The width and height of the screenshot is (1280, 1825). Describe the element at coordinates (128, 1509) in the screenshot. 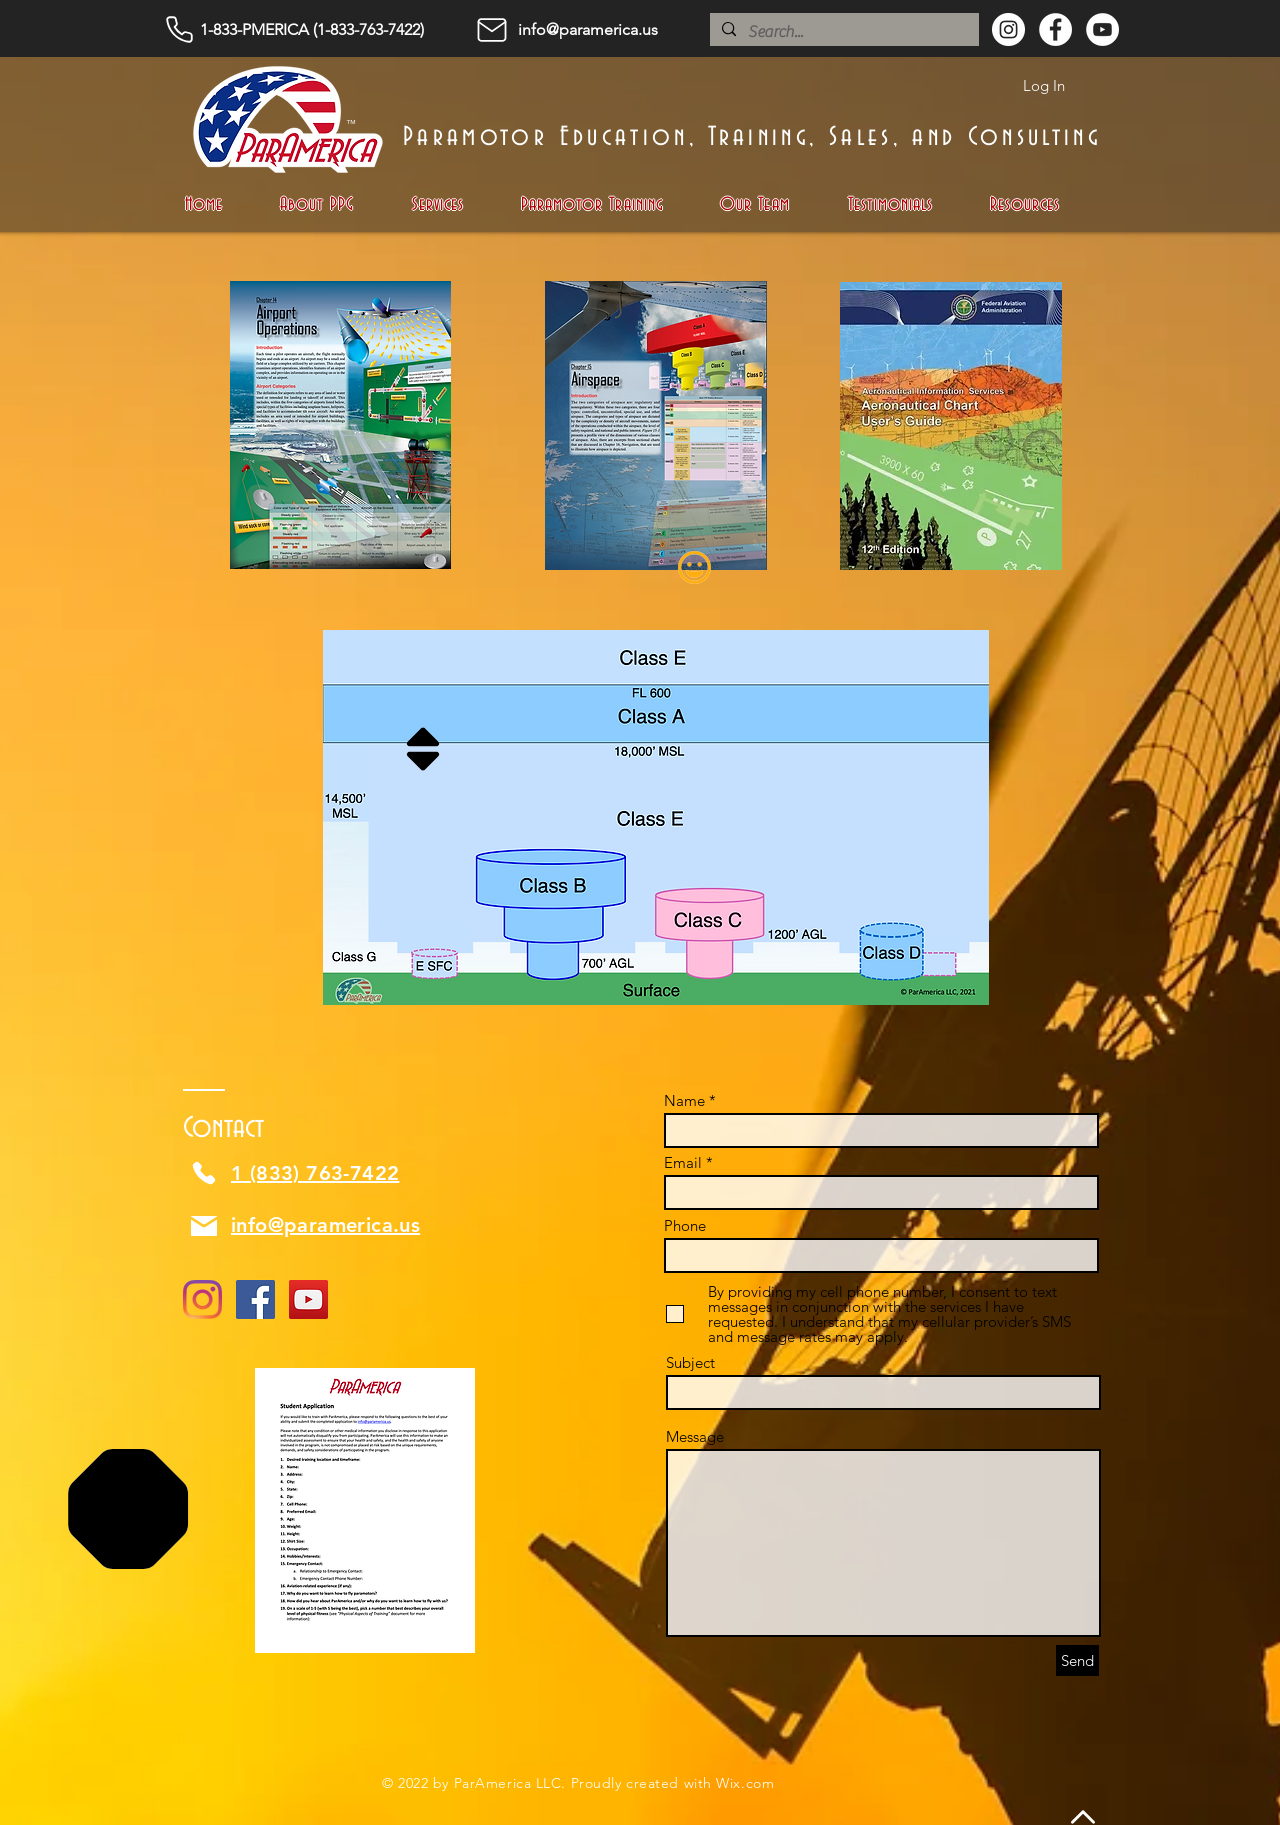

I see `stop or halt action indicator` at that location.